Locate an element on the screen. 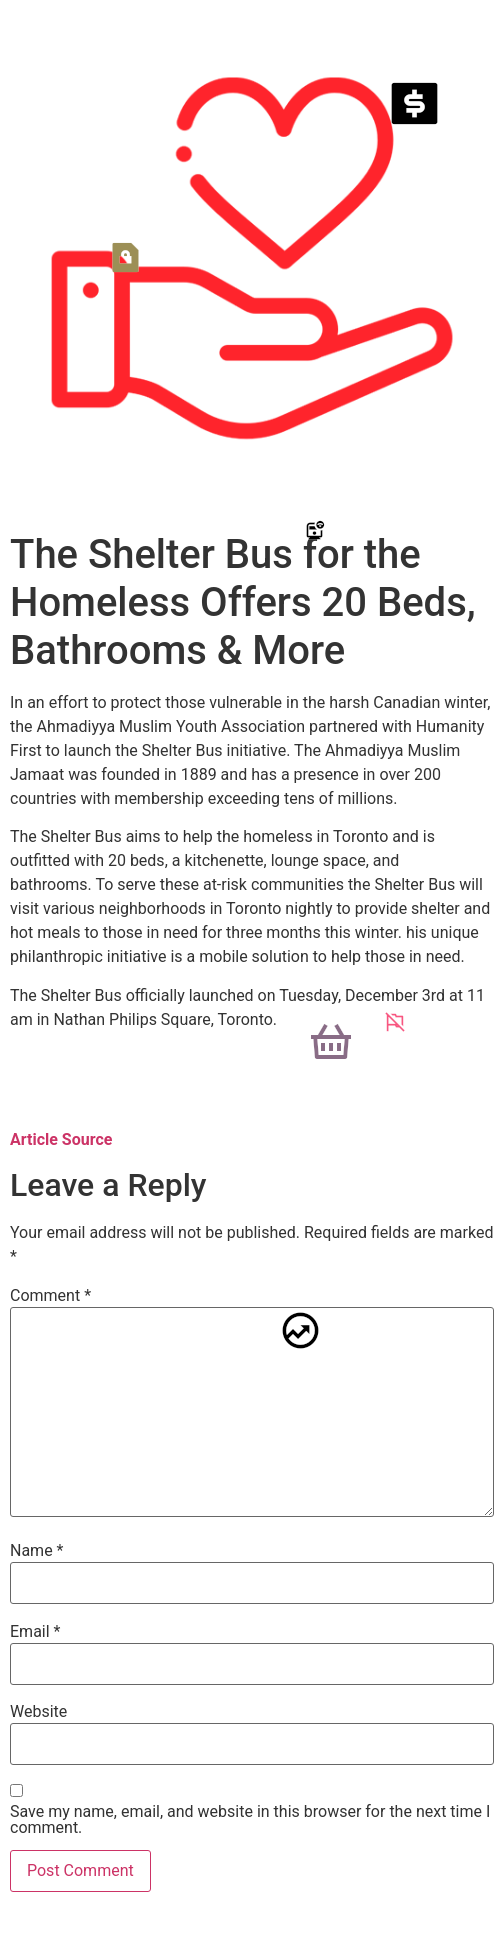 This screenshot has height=1938, width=504. disable or turn off flag notifications is located at coordinates (395, 1022).